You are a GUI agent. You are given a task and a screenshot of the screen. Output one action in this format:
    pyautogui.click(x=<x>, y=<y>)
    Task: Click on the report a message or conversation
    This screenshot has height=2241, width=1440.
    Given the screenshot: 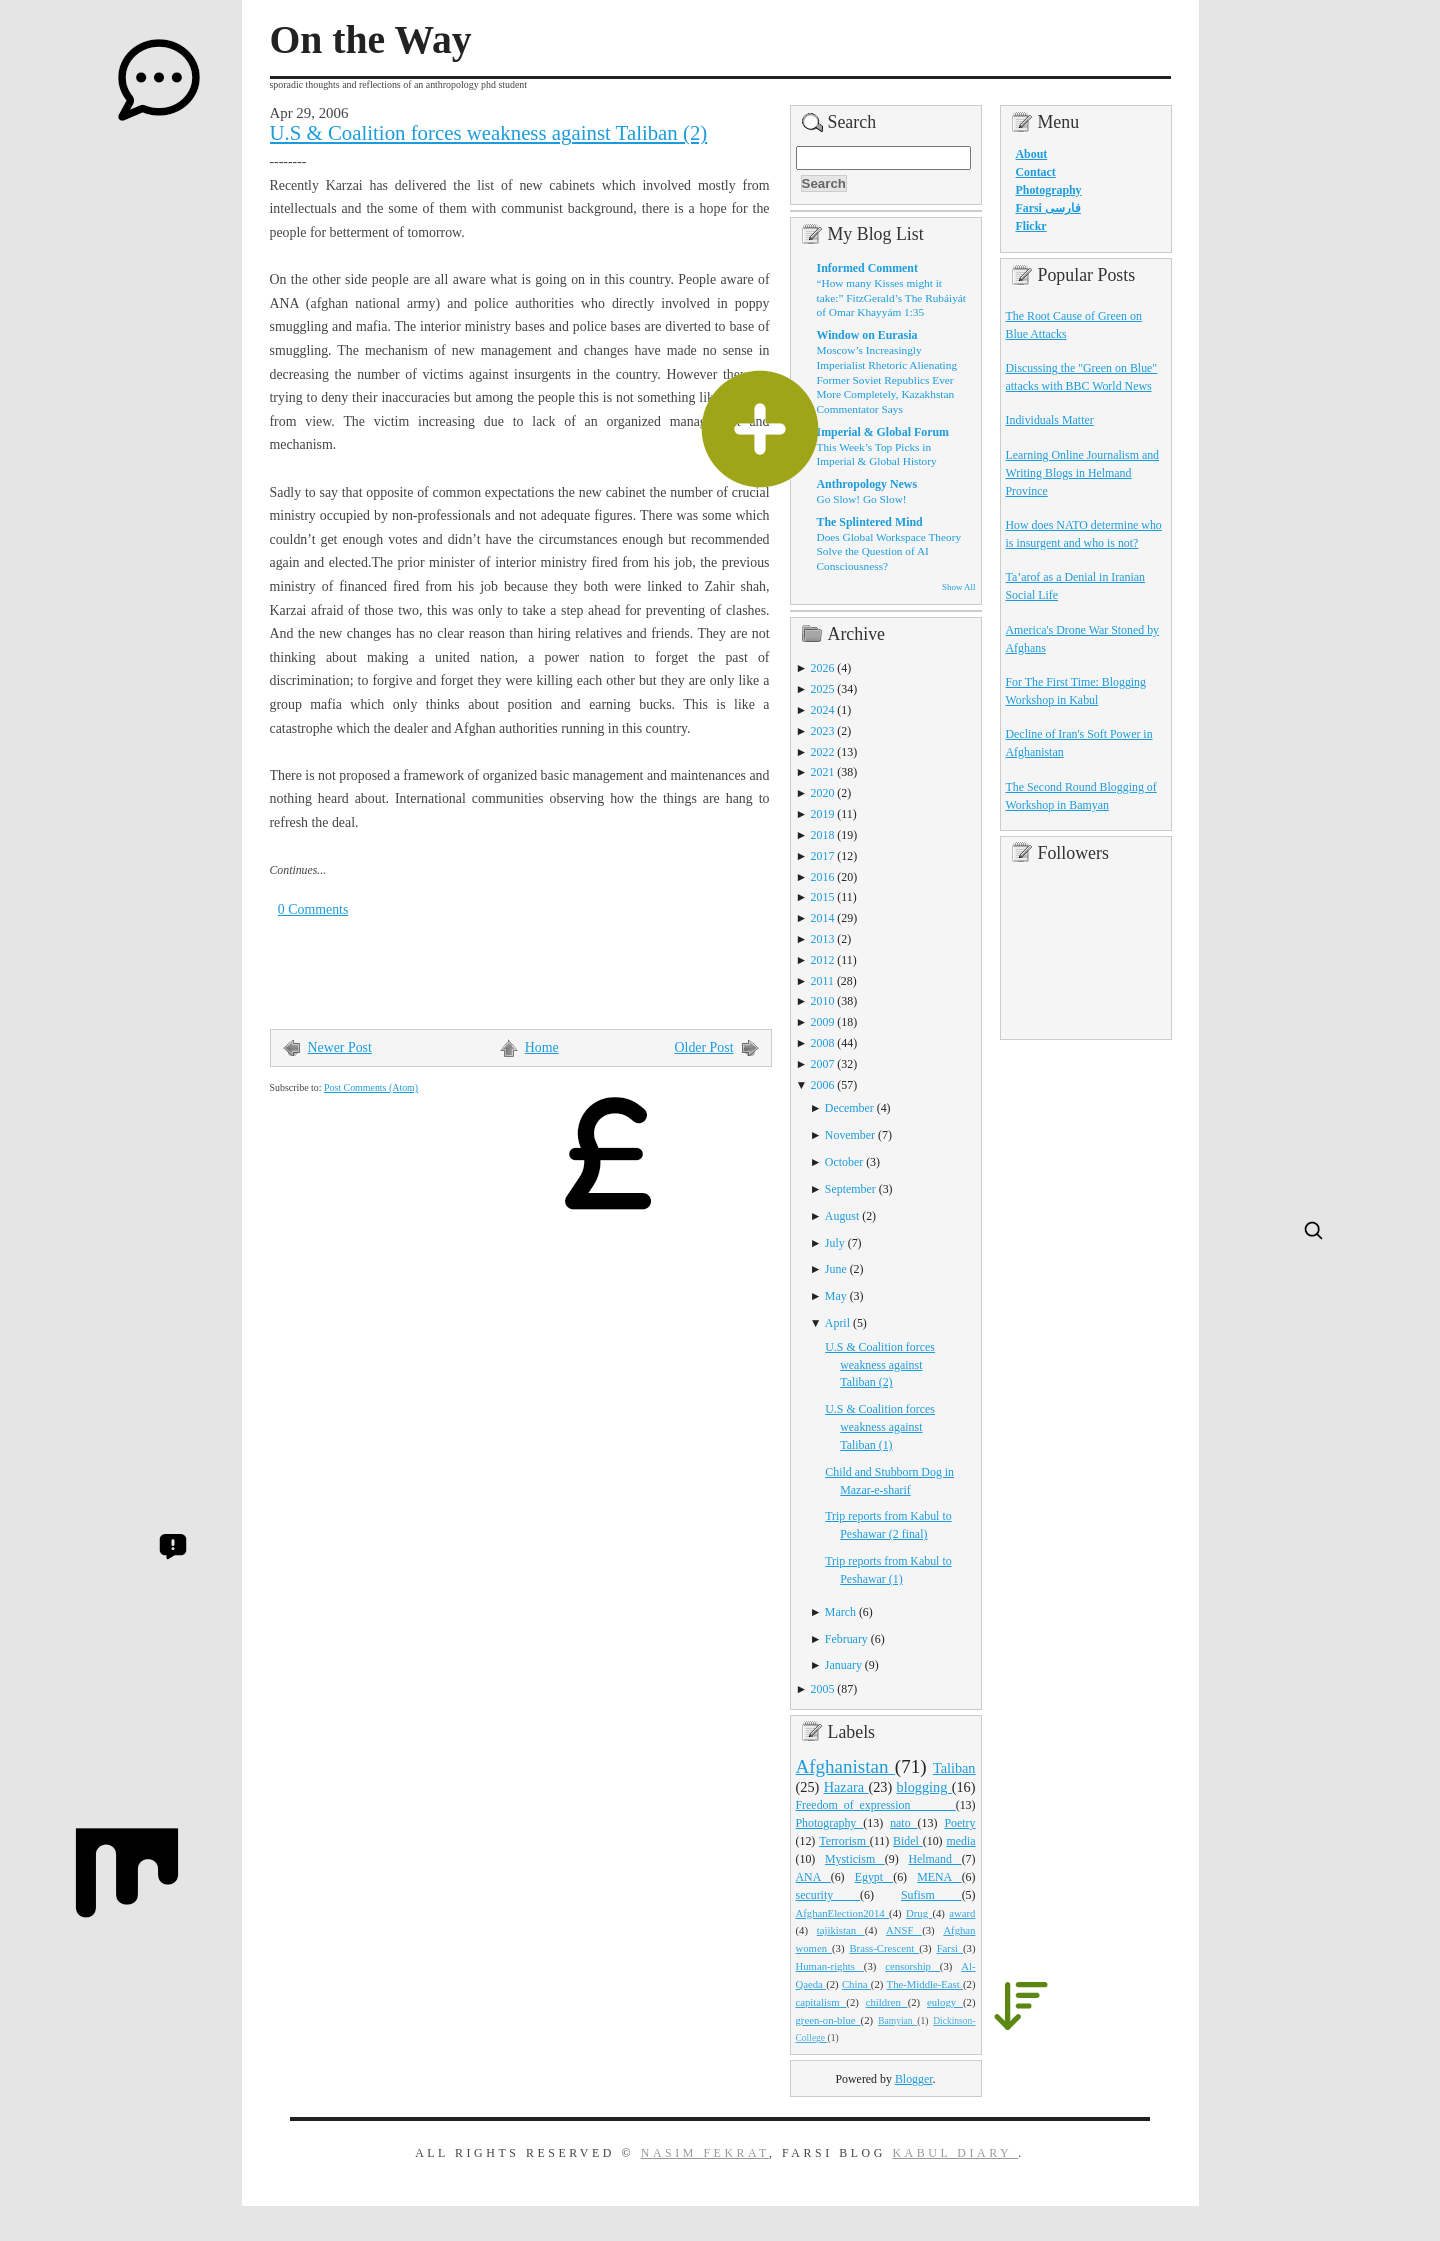 What is the action you would take?
    pyautogui.click(x=173, y=1546)
    